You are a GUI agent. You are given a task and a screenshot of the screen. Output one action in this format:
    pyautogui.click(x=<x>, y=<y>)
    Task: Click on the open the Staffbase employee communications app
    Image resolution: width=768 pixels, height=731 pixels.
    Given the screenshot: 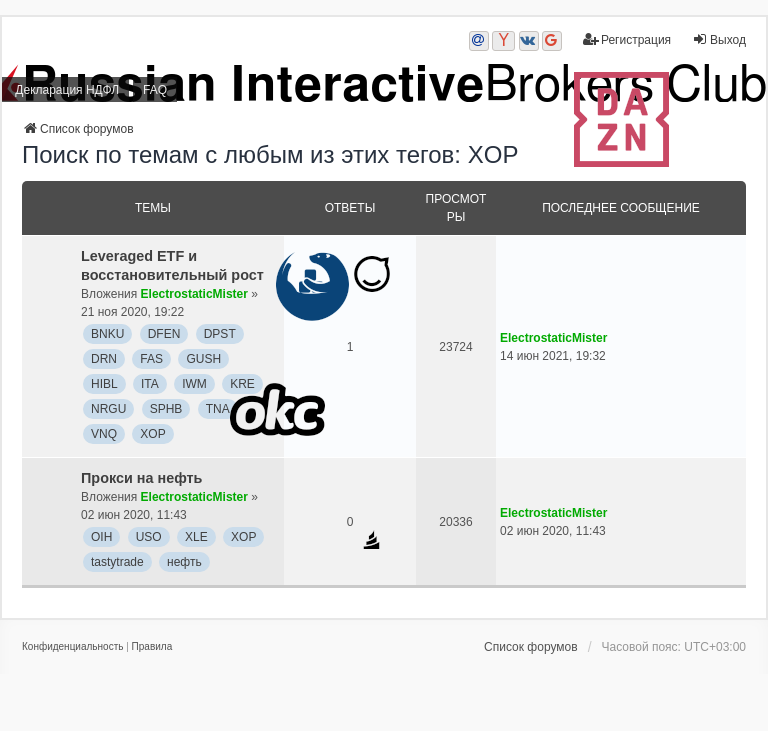 What is the action you would take?
    pyautogui.click(x=372, y=274)
    